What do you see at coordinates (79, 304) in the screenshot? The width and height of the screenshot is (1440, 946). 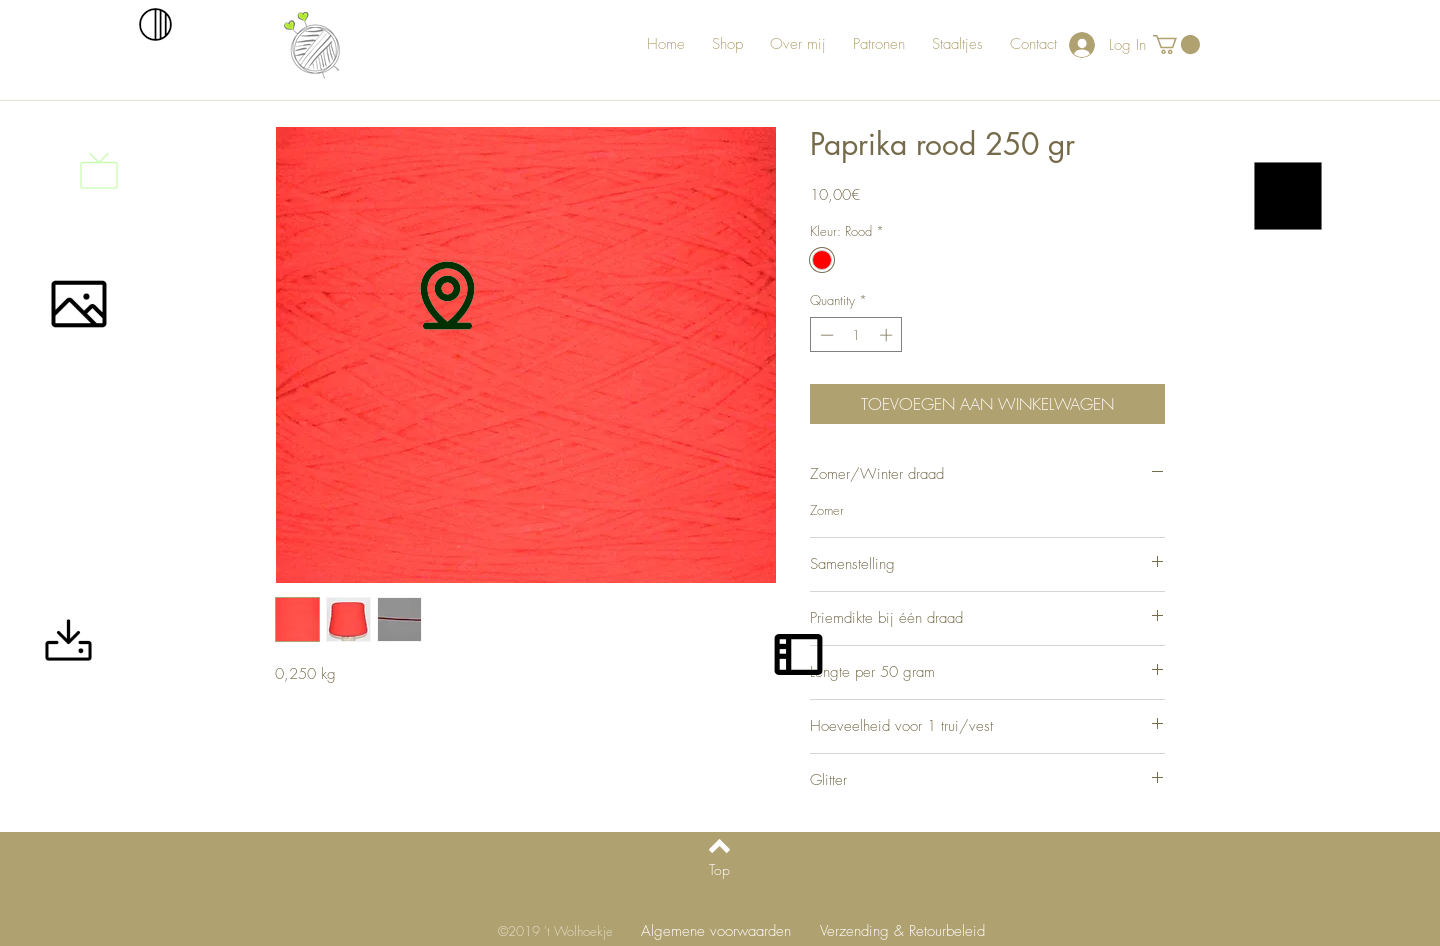 I see `view or open an image file` at bounding box center [79, 304].